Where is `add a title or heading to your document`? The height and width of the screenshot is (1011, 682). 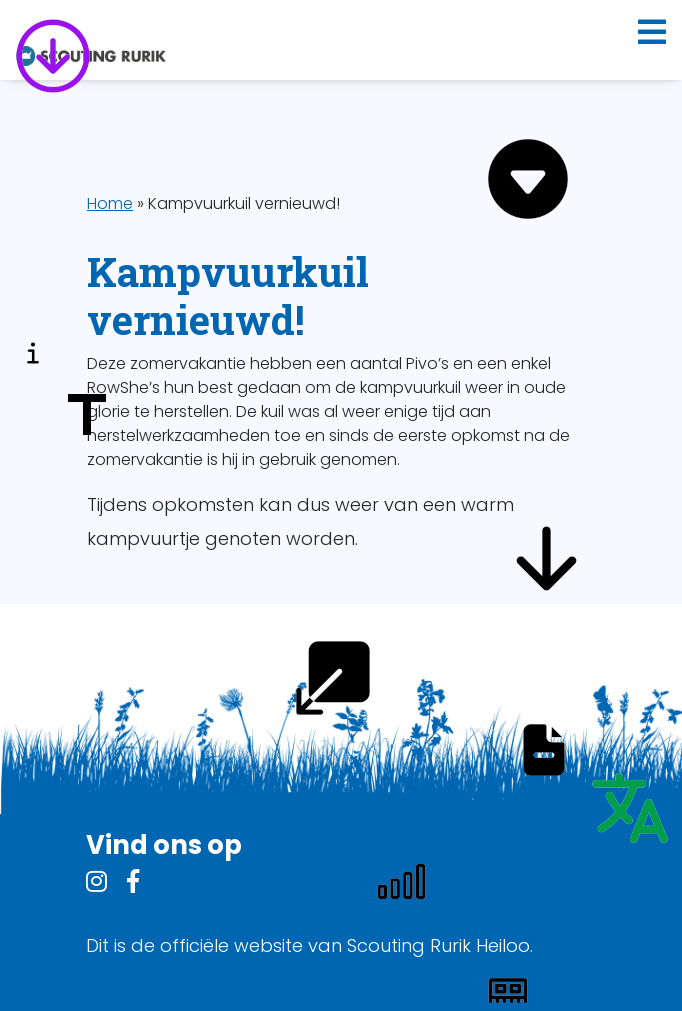
add a title or heading to your document is located at coordinates (87, 416).